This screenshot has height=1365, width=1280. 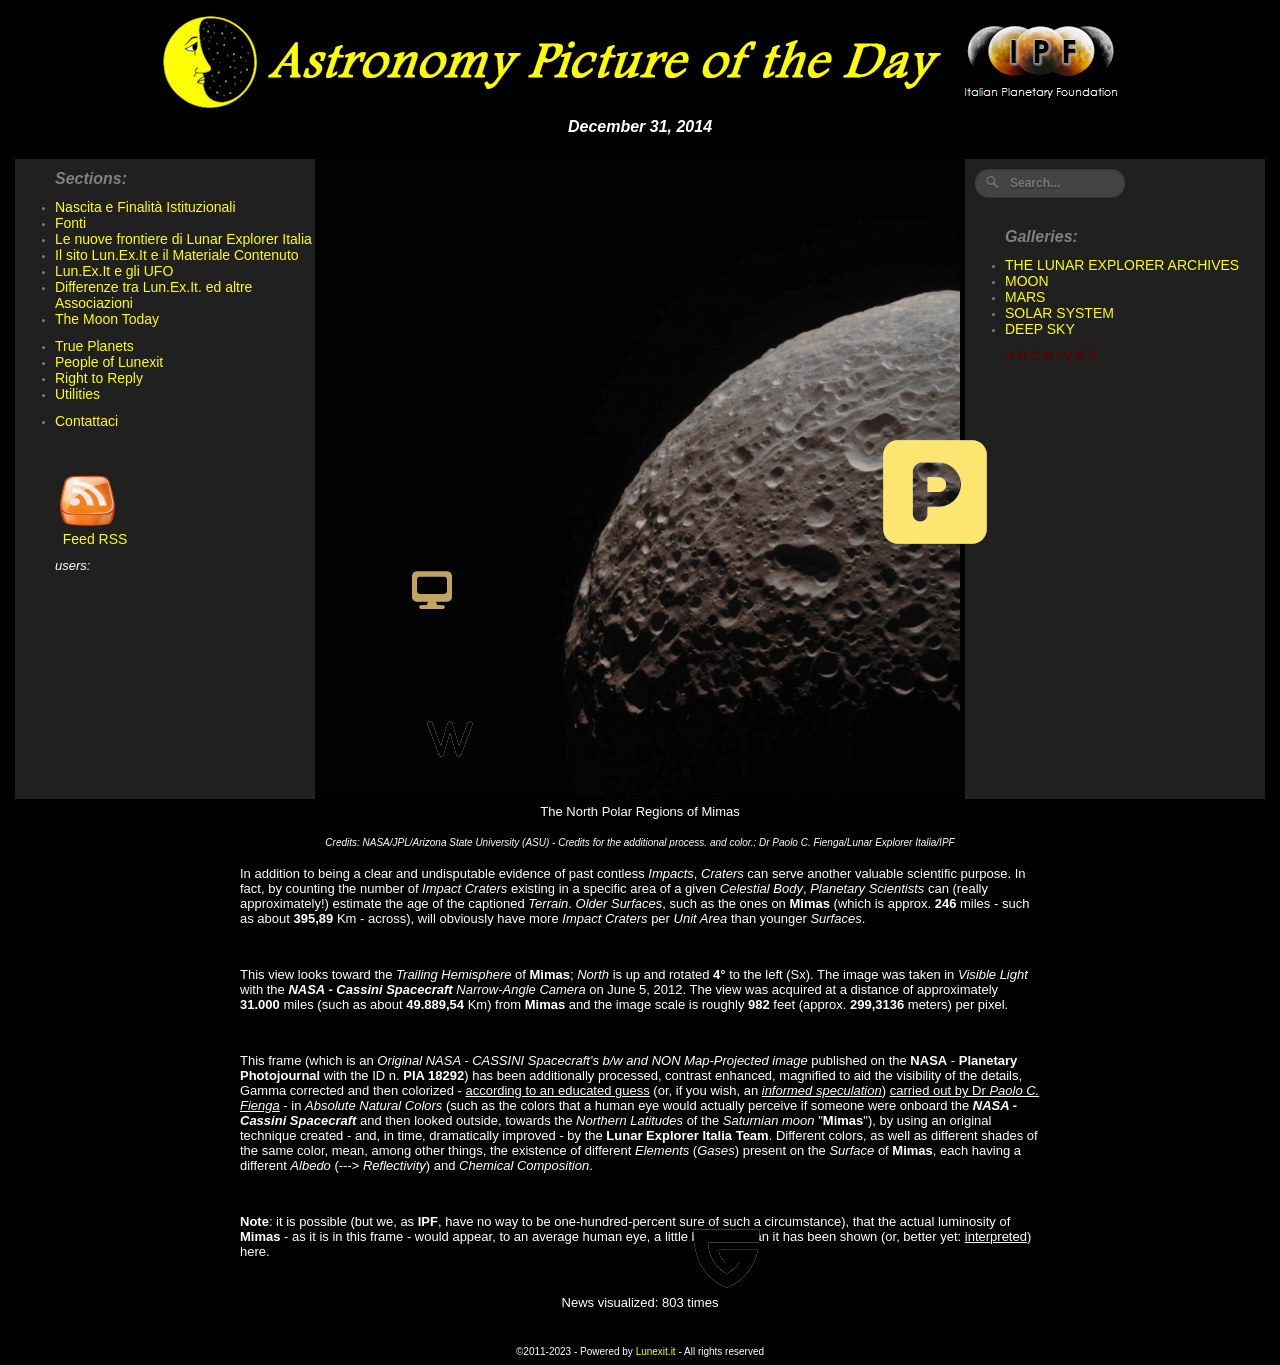 I want to click on find nearby parking locations, so click(x=935, y=492).